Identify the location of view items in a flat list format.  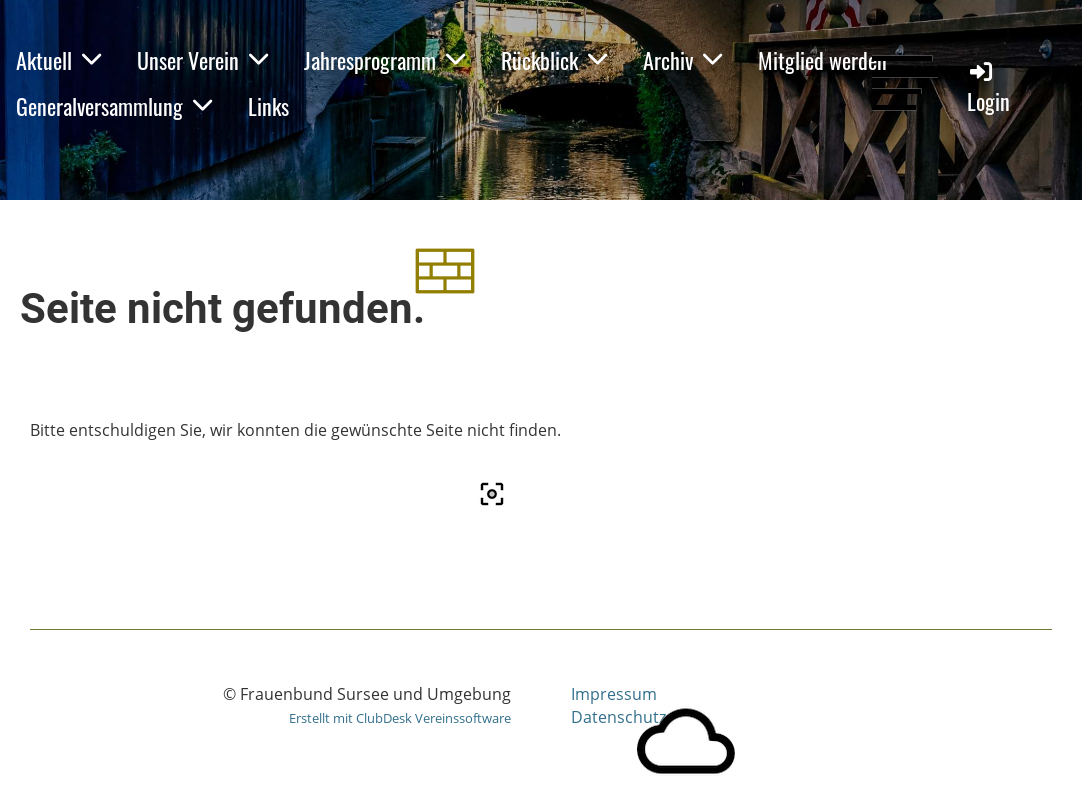
(905, 83).